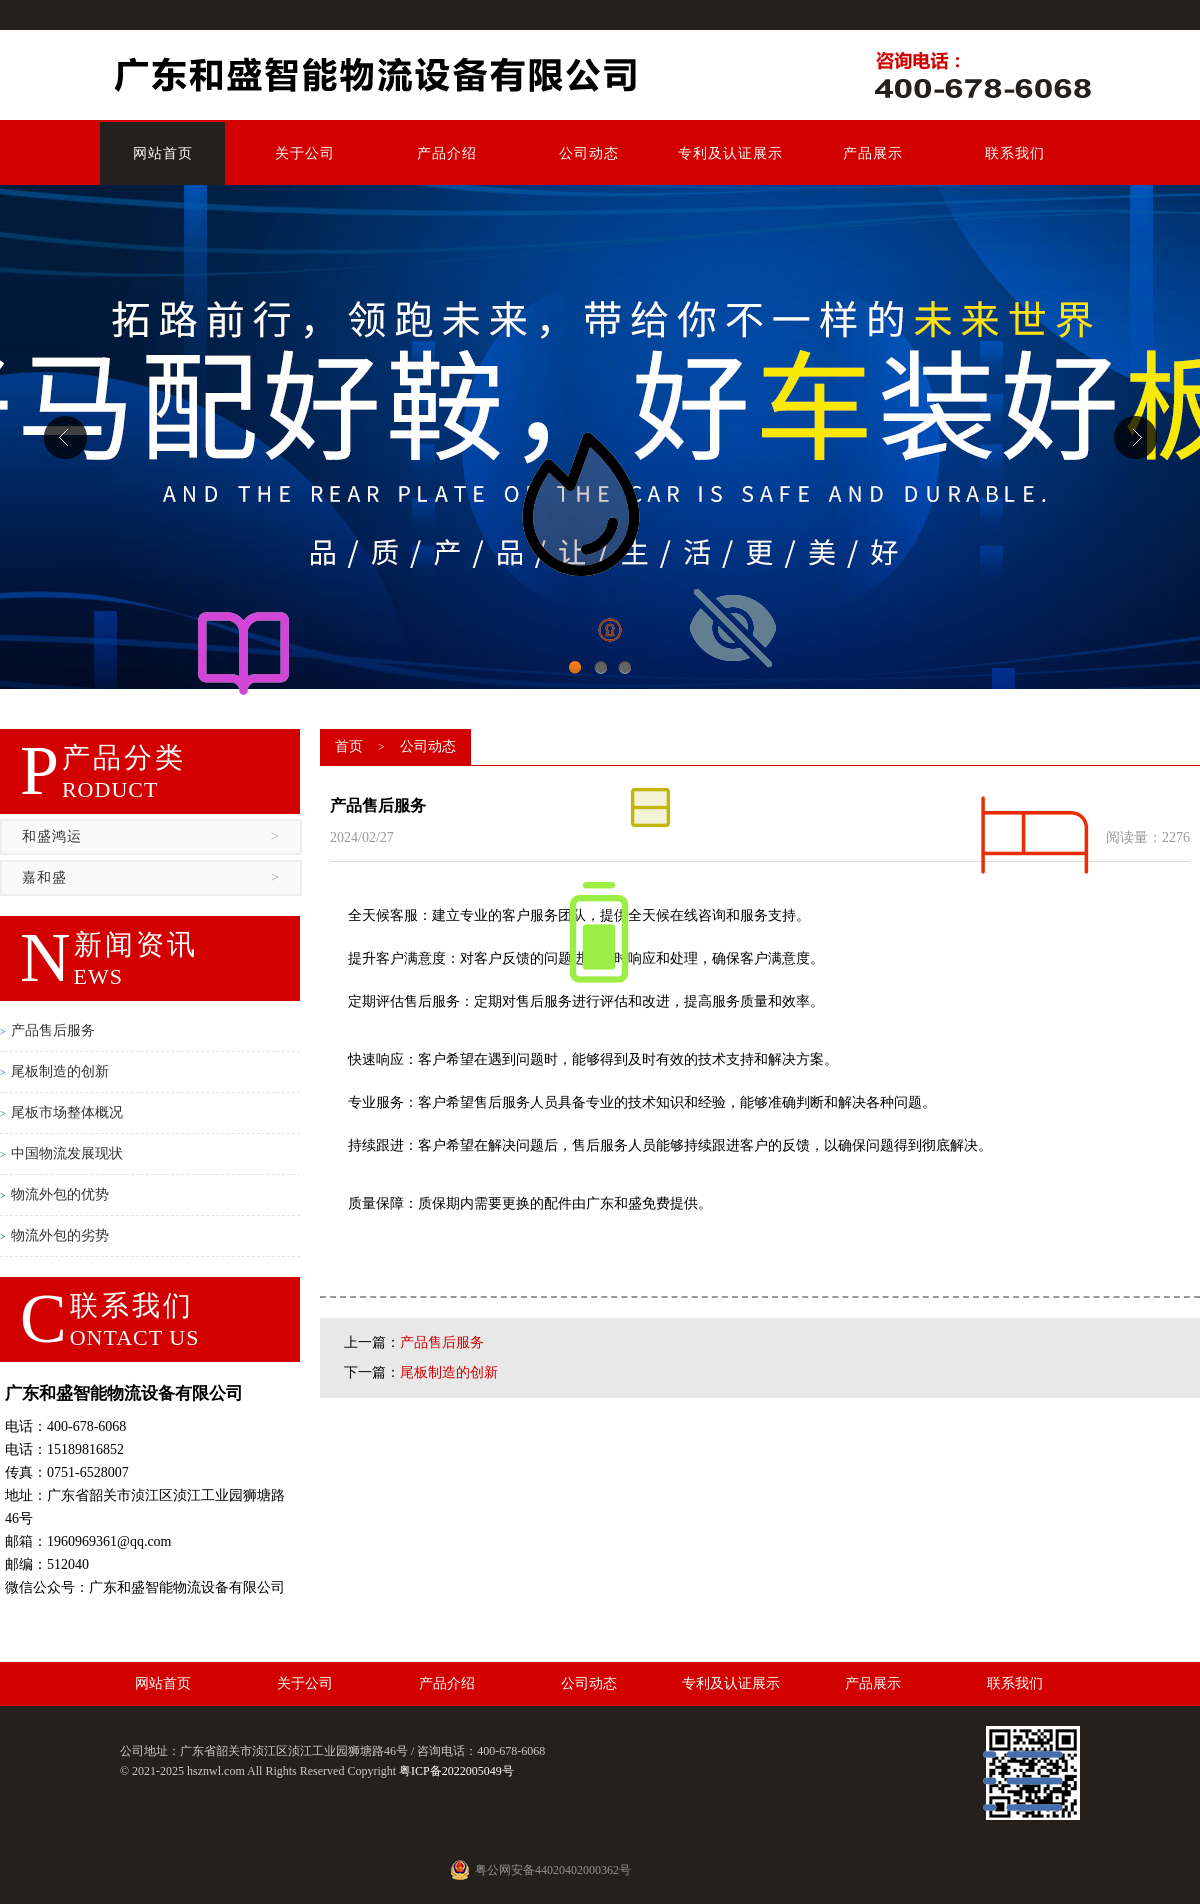  What do you see at coordinates (650, 807) in the screenshot?
I see `split view into top and bottom panels` at bounding box center [650, 807].